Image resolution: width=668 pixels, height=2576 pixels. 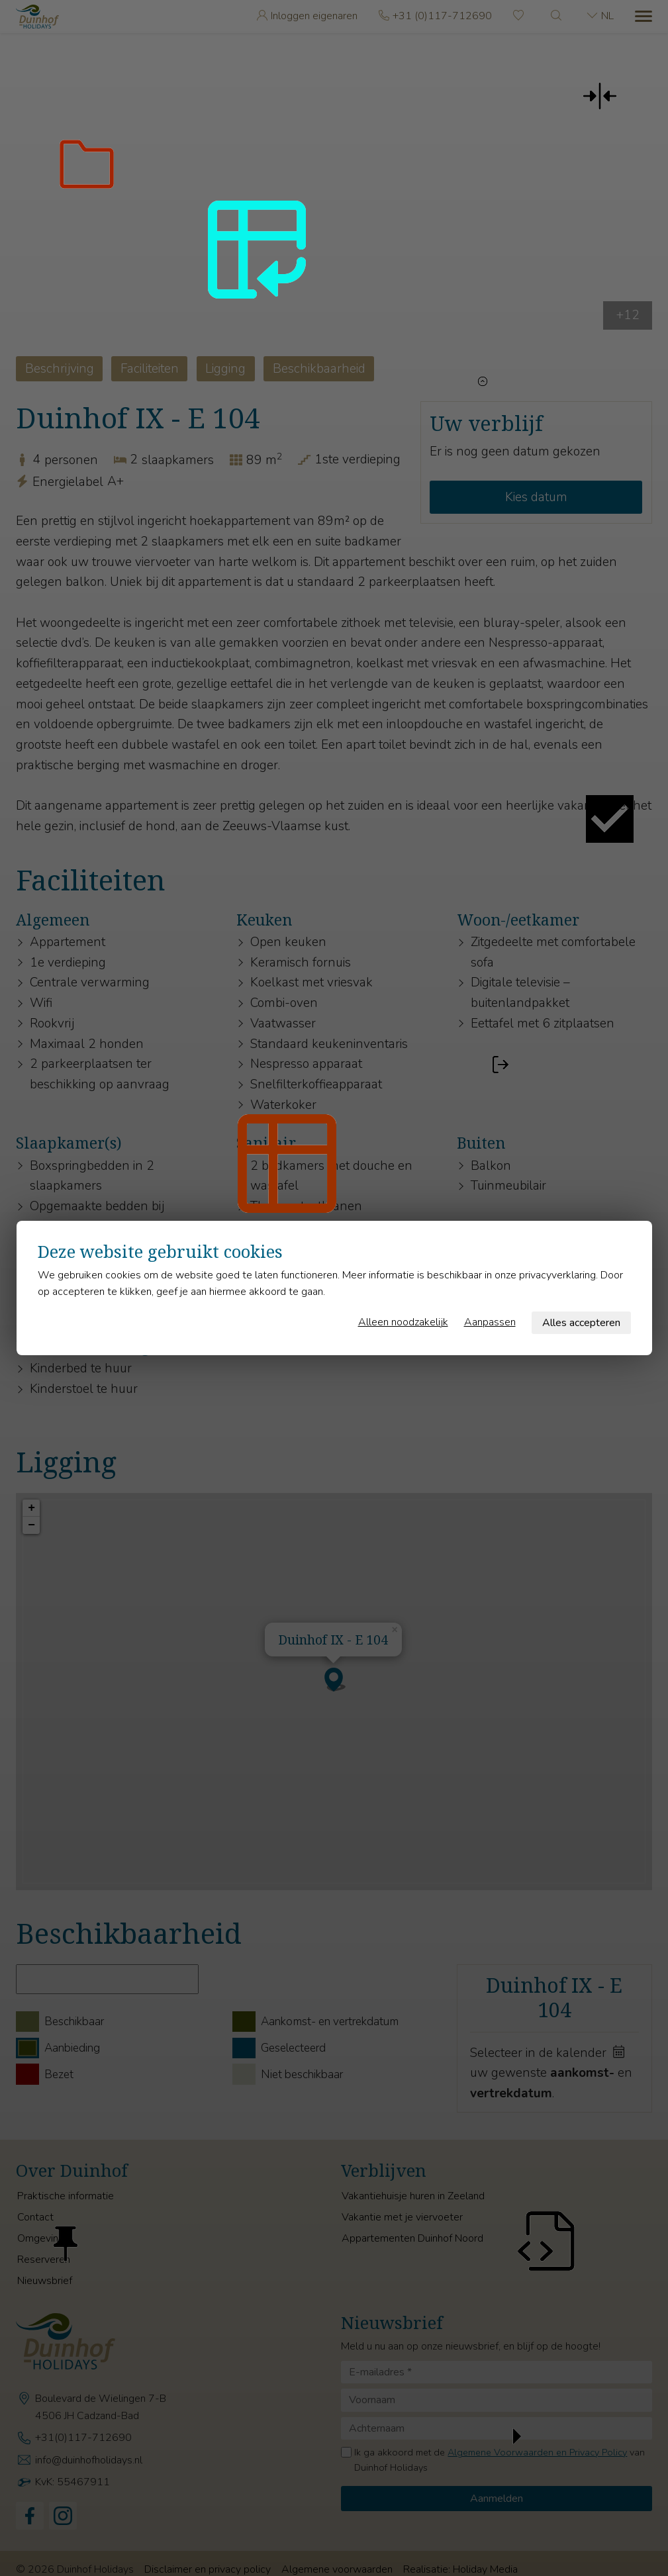 What do you see at coordinates (500, 1065) in the screenshot?
I see `sign out of your account` at bounding box center [500, 1065].